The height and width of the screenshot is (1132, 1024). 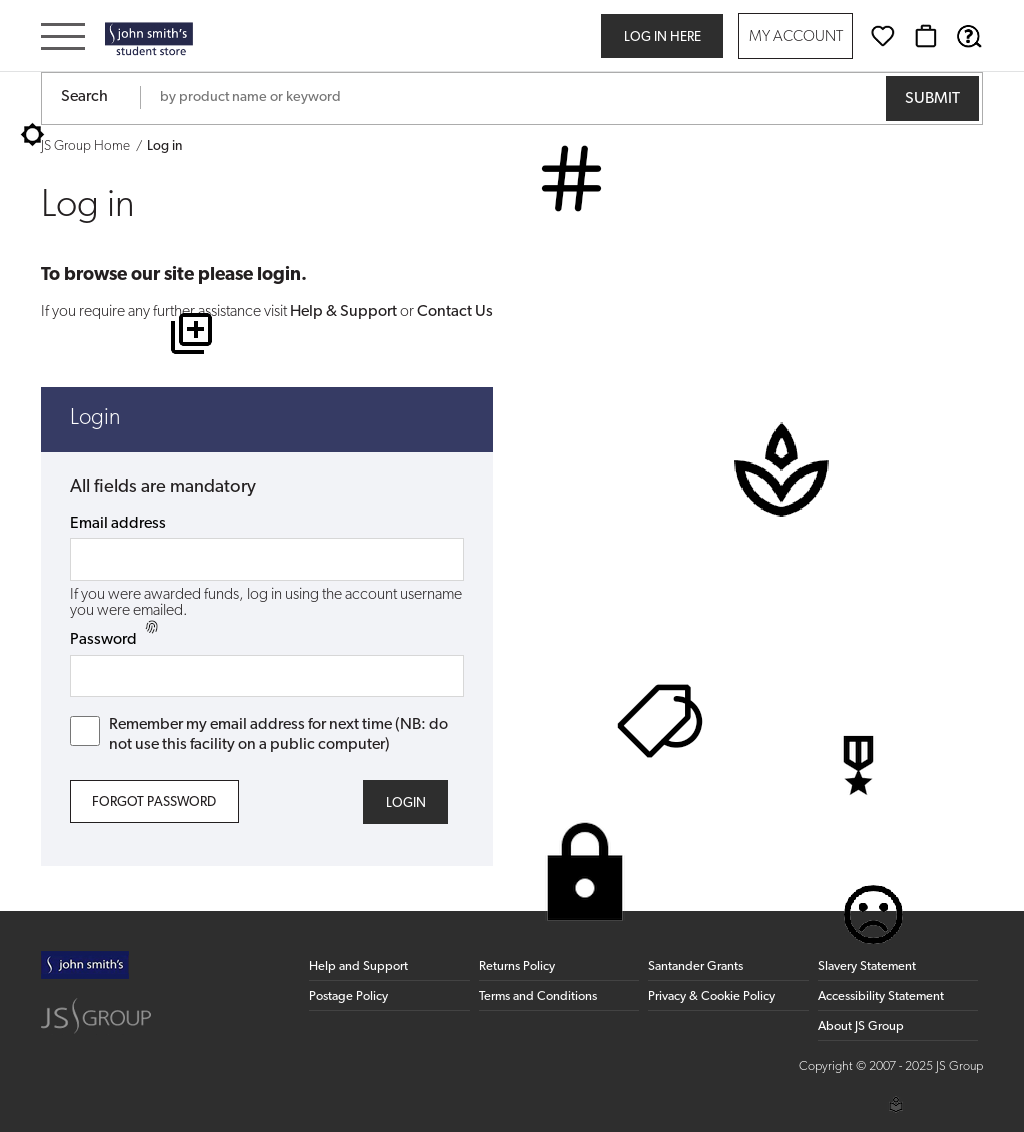 What do you see at coordinates (781, 469) in the screenshot?
I see `access spa or wellness features` at bounding box center [781, 469].